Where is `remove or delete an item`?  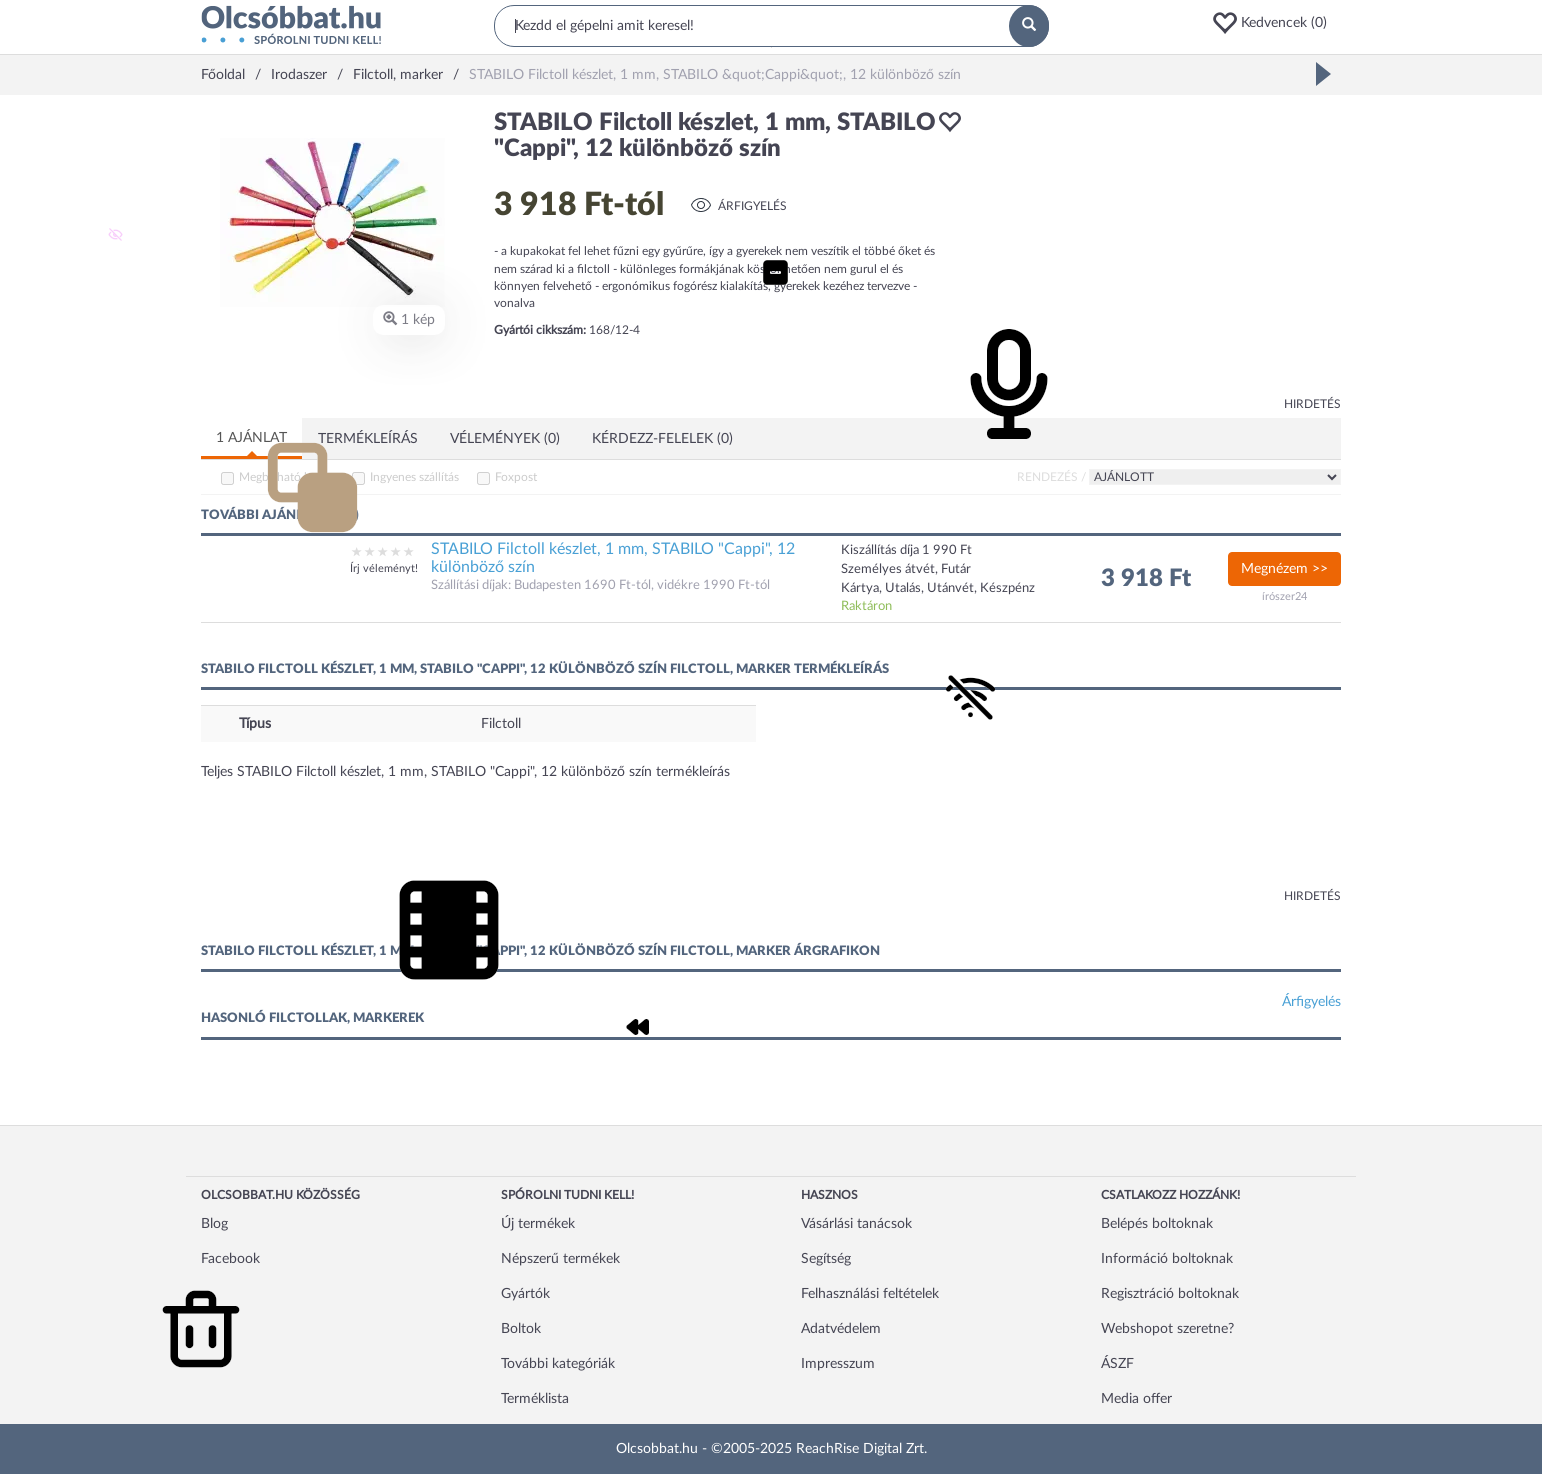 remove or delete an item is located at coordinates (775, 272).